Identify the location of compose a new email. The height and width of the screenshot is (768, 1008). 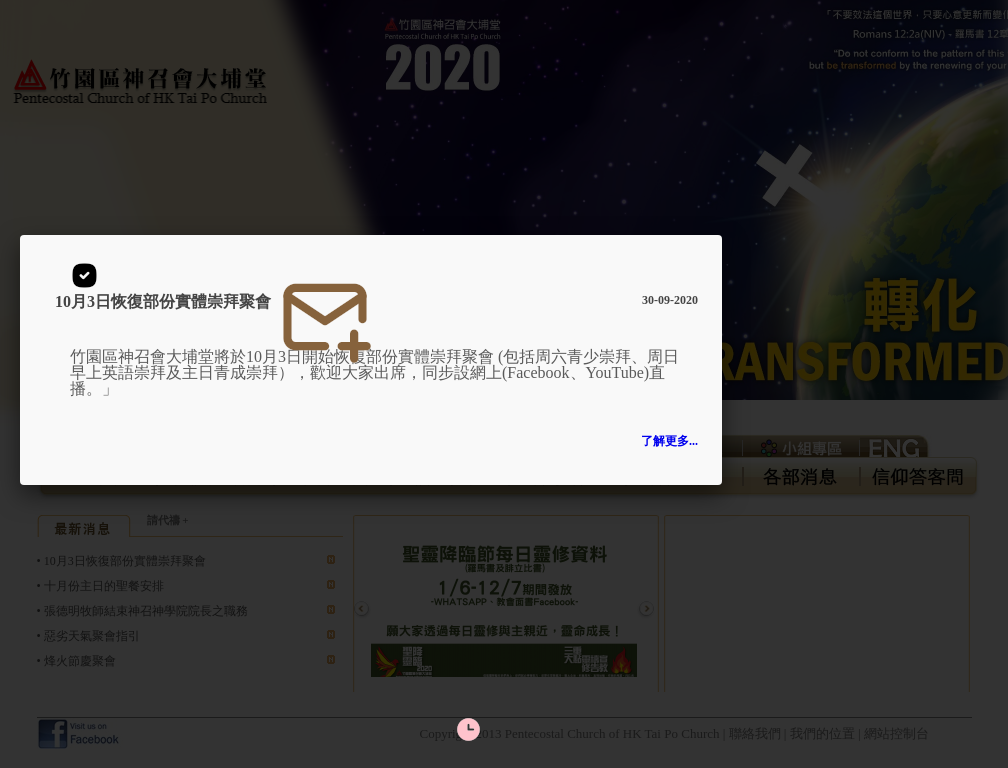
(325, 317).